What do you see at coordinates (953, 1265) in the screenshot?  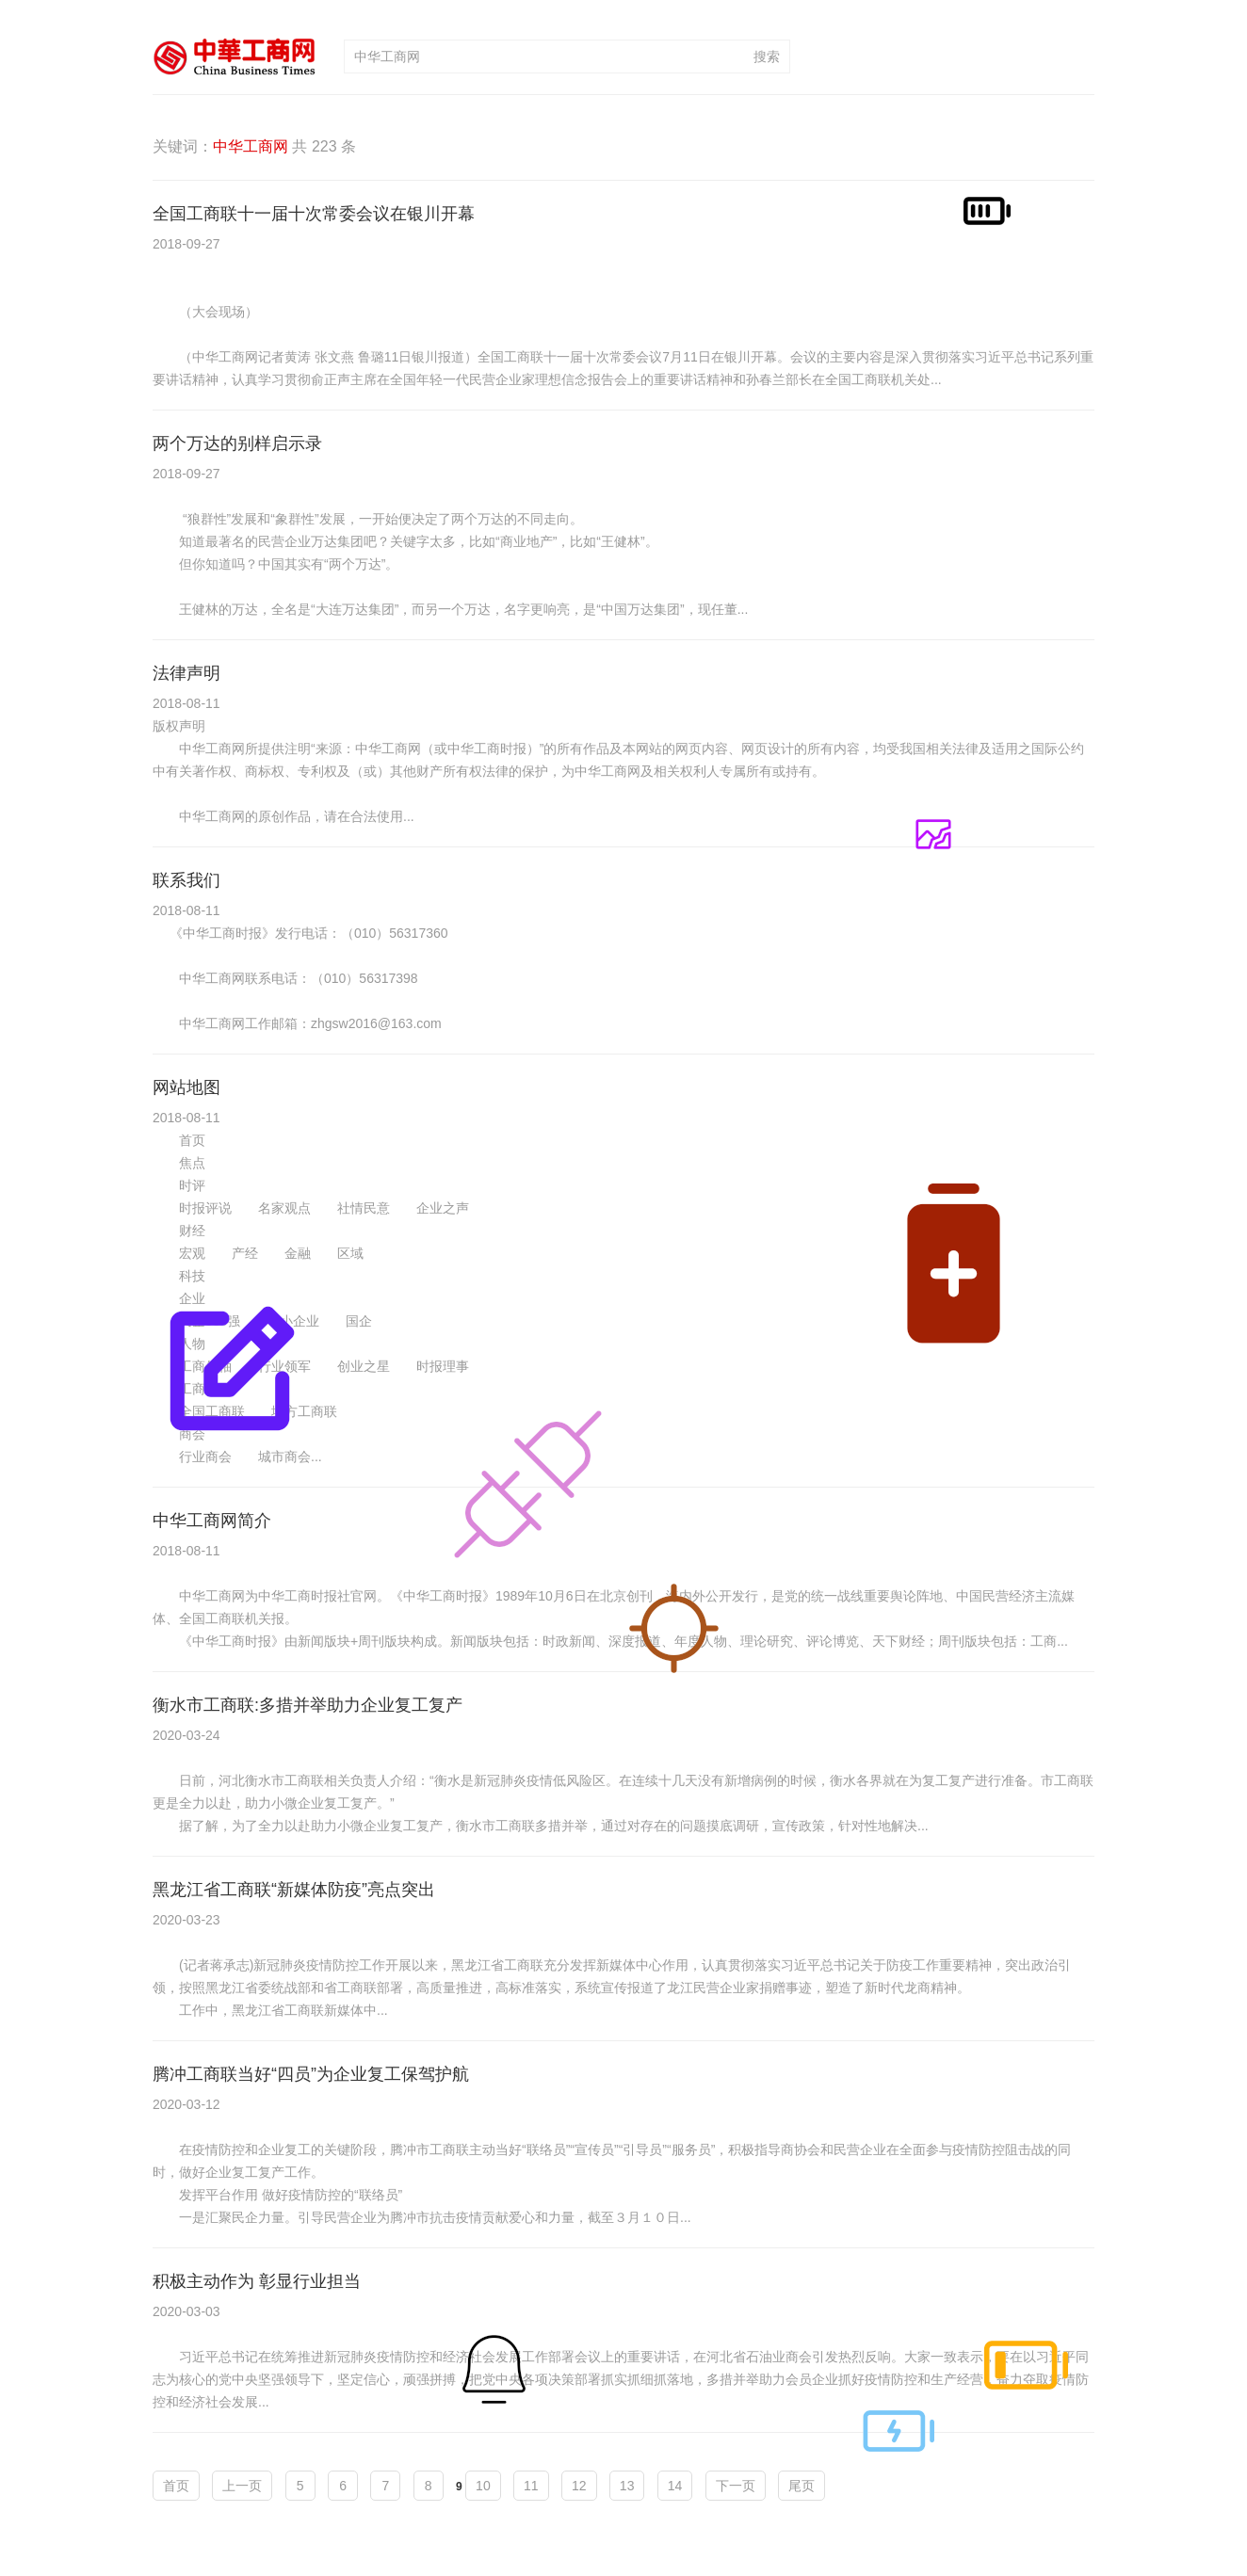 I see `add or extend battery life` at bounding box center [953, 1265].